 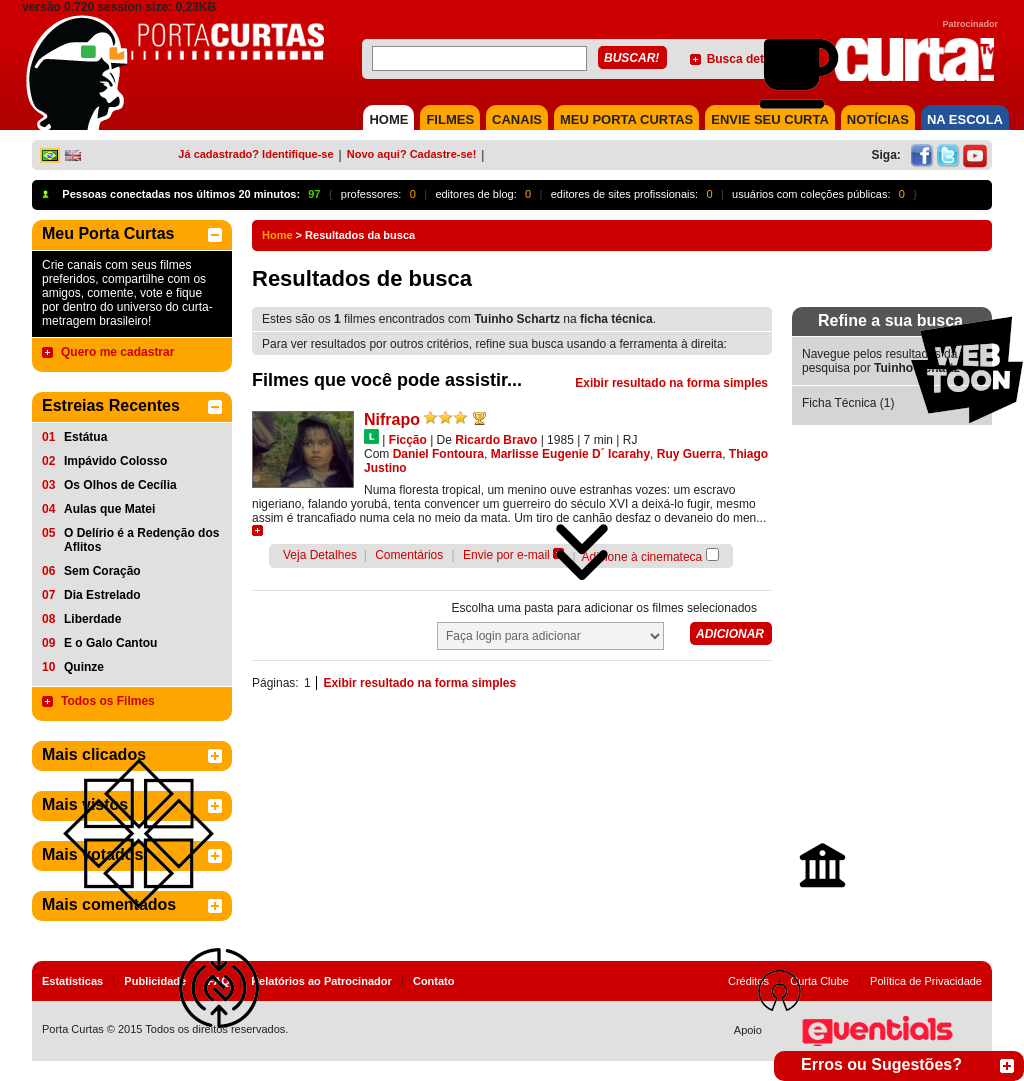 What do you see at coordinates (582, 550) in the screenshot?
I see `scroll down or view more content` at bounding box center [582, 550].